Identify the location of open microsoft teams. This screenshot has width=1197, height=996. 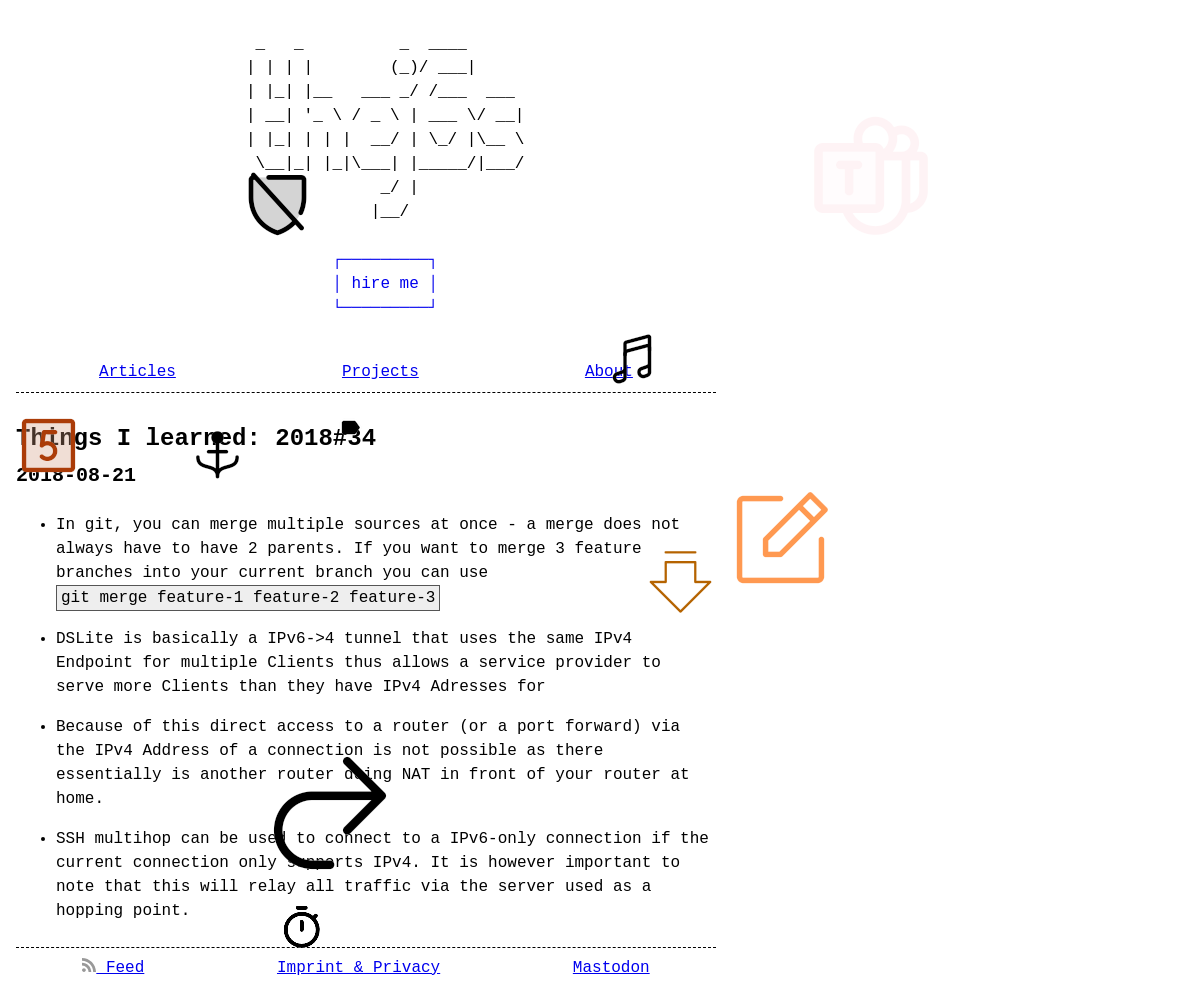
(871, 178).